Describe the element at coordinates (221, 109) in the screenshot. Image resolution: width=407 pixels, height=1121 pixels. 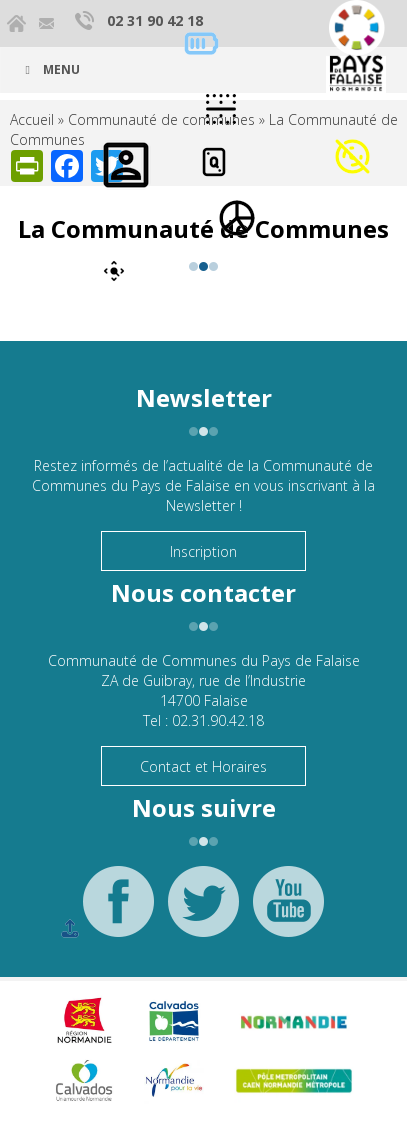
I see `apply horizontal border to selected cells` at that location.